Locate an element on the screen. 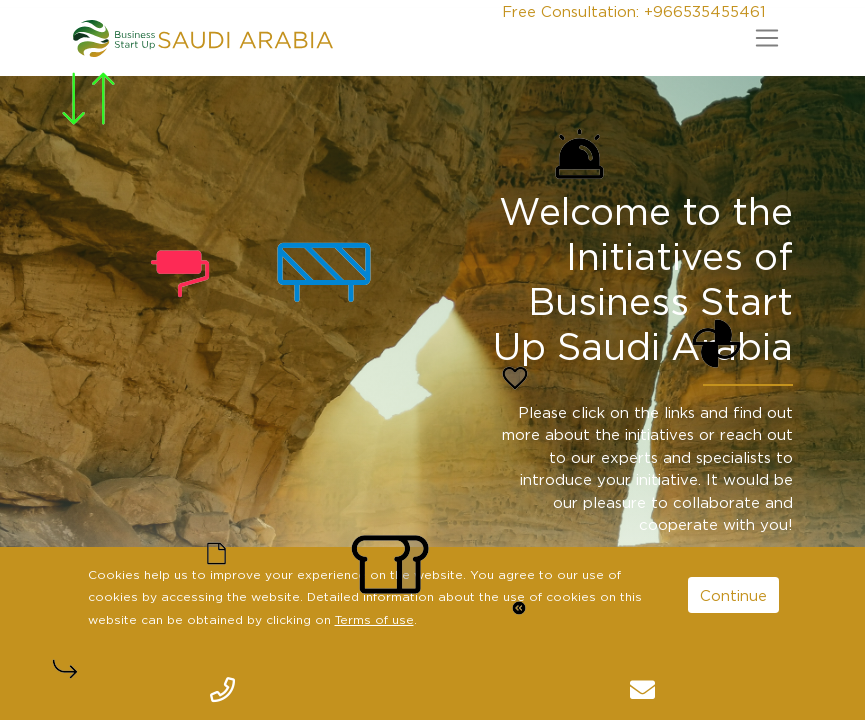  customize theme or appearance settings is located at coordinates (180, 270).